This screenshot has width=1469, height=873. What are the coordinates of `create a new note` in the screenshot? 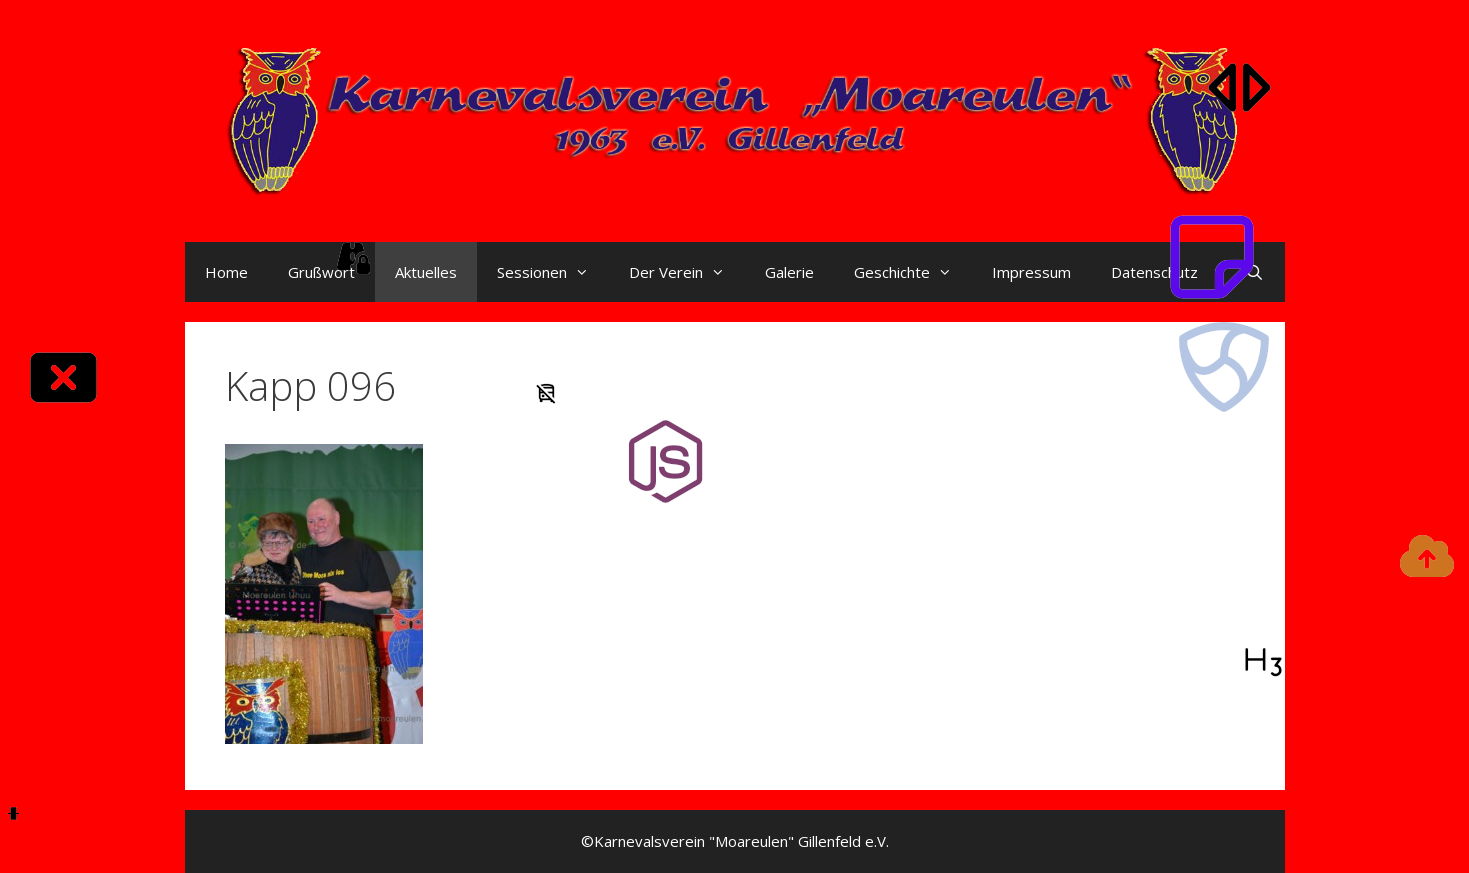 It's located at (1212, 257).